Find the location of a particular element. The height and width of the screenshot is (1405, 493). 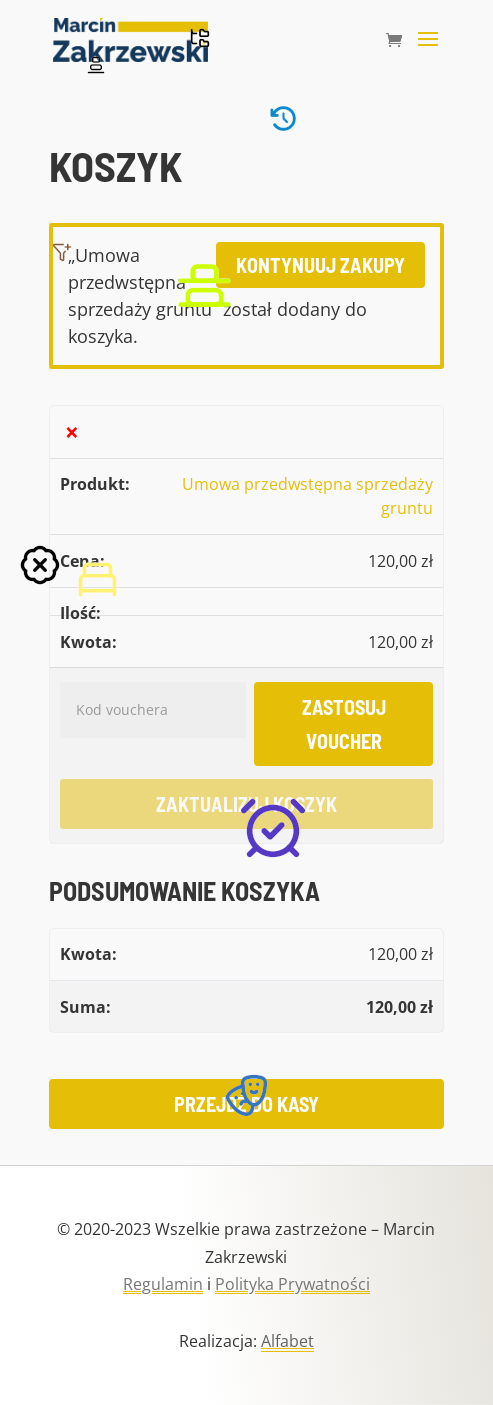

align objects to the bottom edge is located at coordinates (96, 65).